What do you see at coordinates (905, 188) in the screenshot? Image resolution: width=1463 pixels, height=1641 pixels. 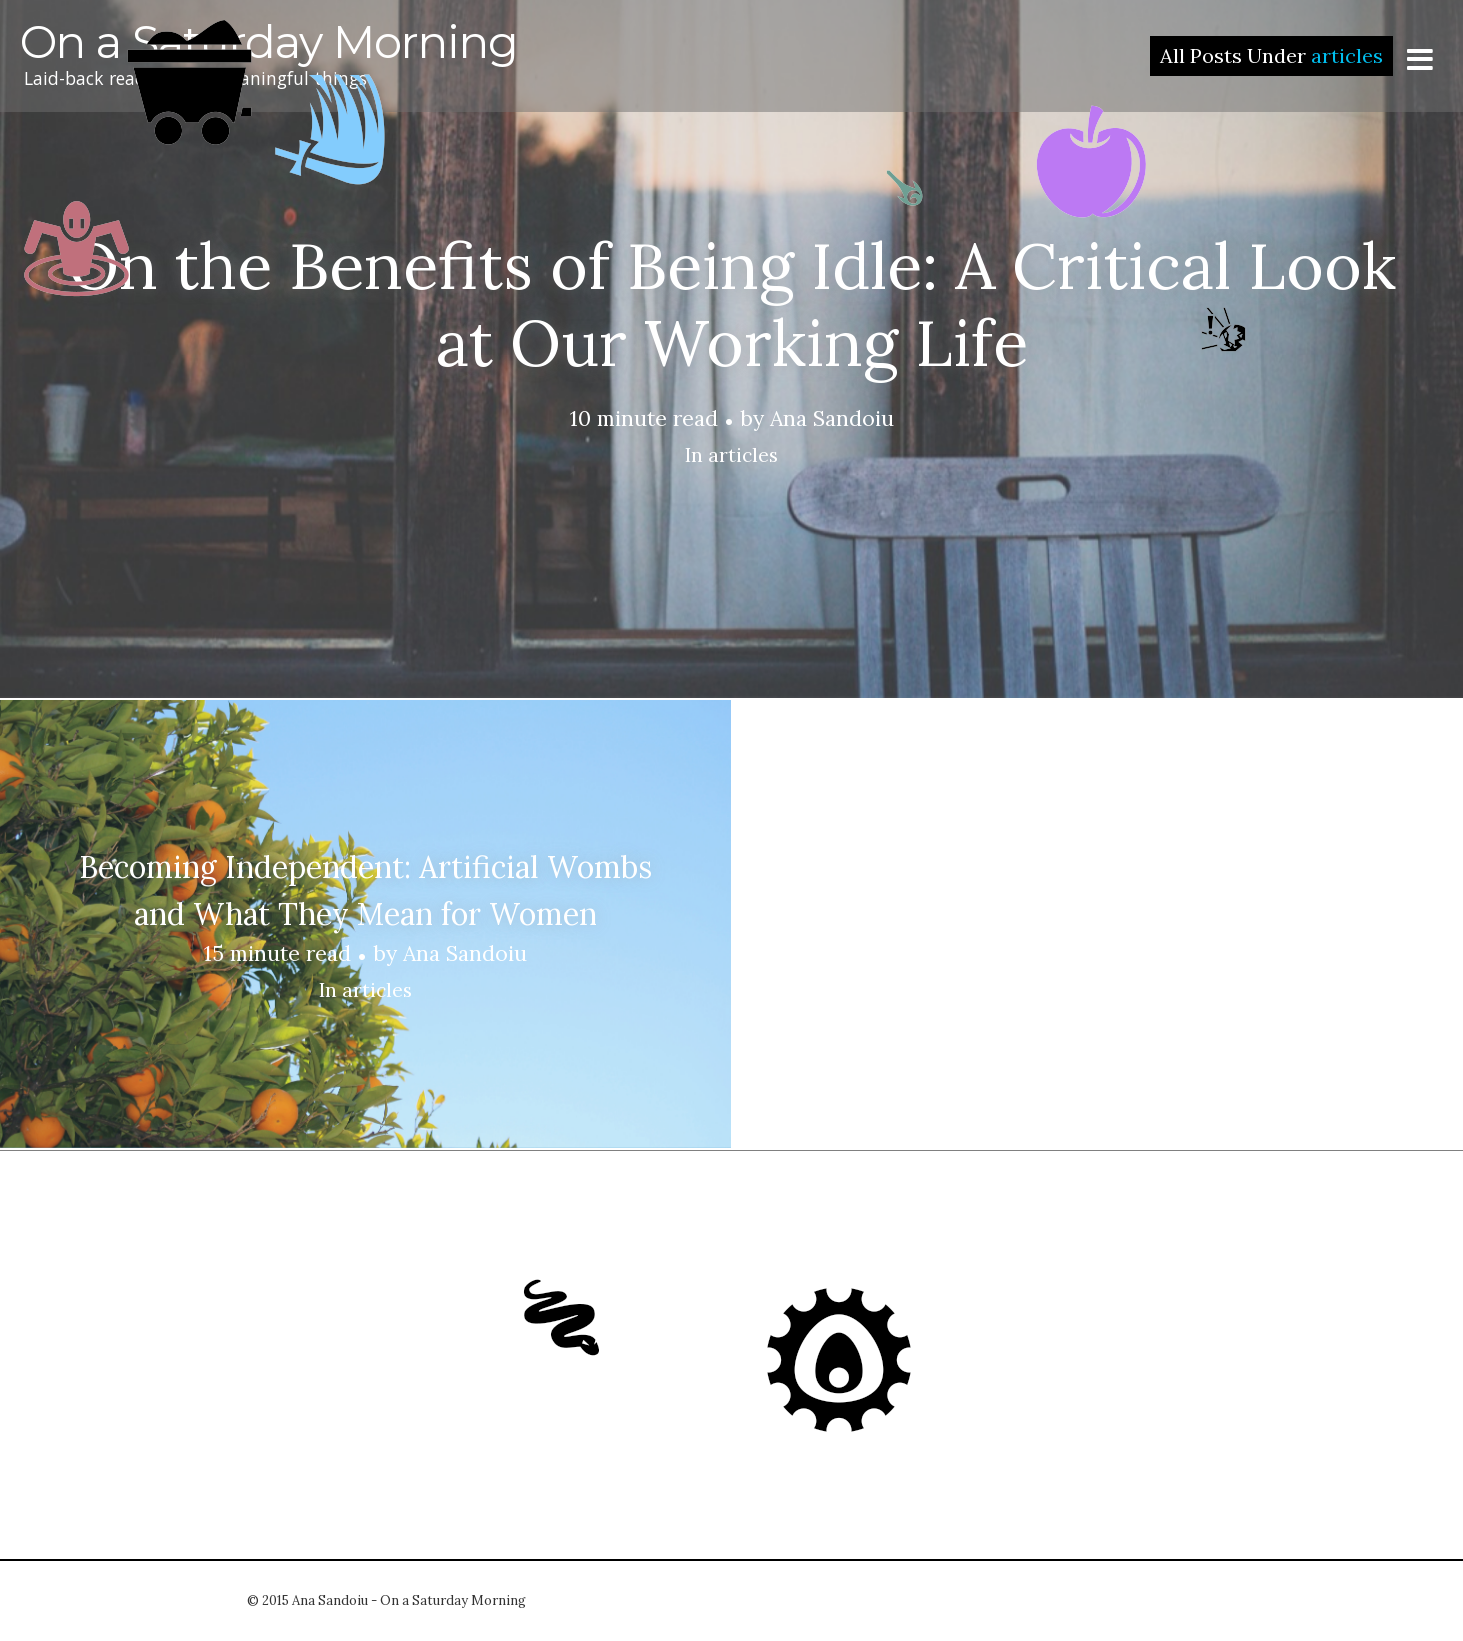 I see `cast a fire spell or ability` at bounding box center [905, 188].